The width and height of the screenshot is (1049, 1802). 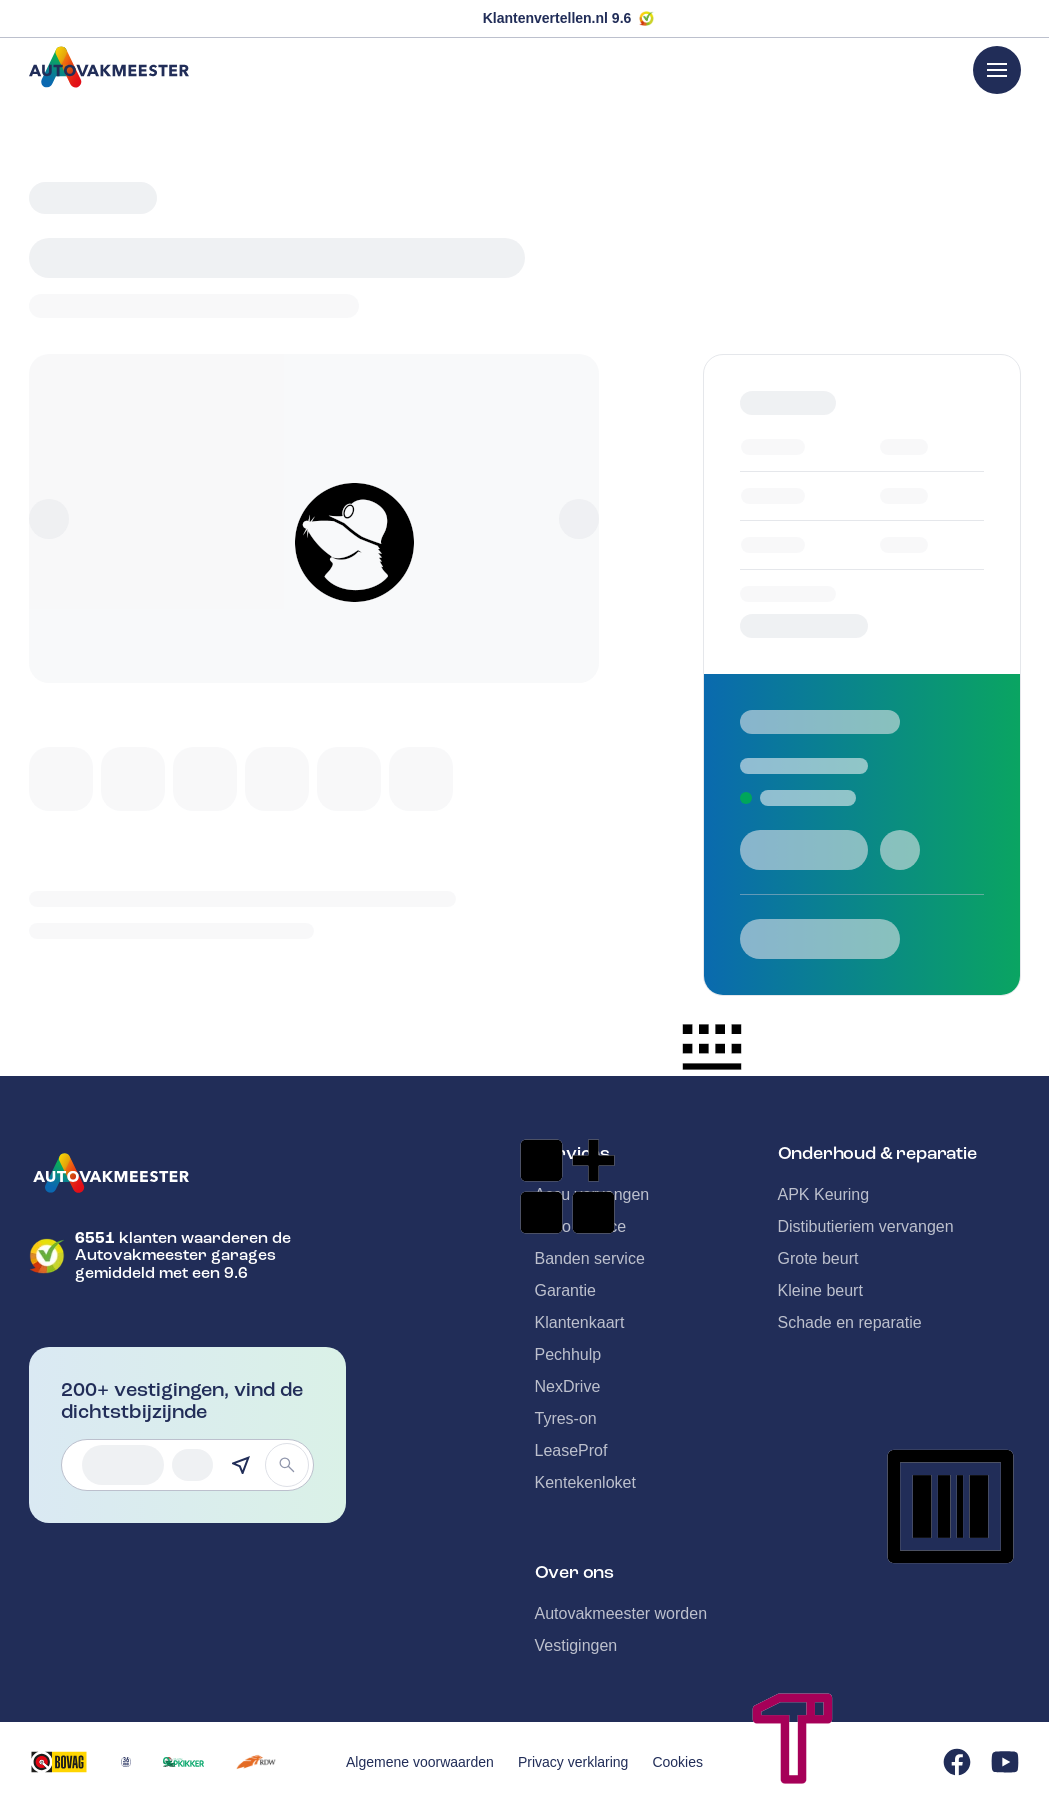 What do you see at coordinates (354, 542) in the screenshot?
I see `open Mullvad VPN app` at bounding box center [354, 542].